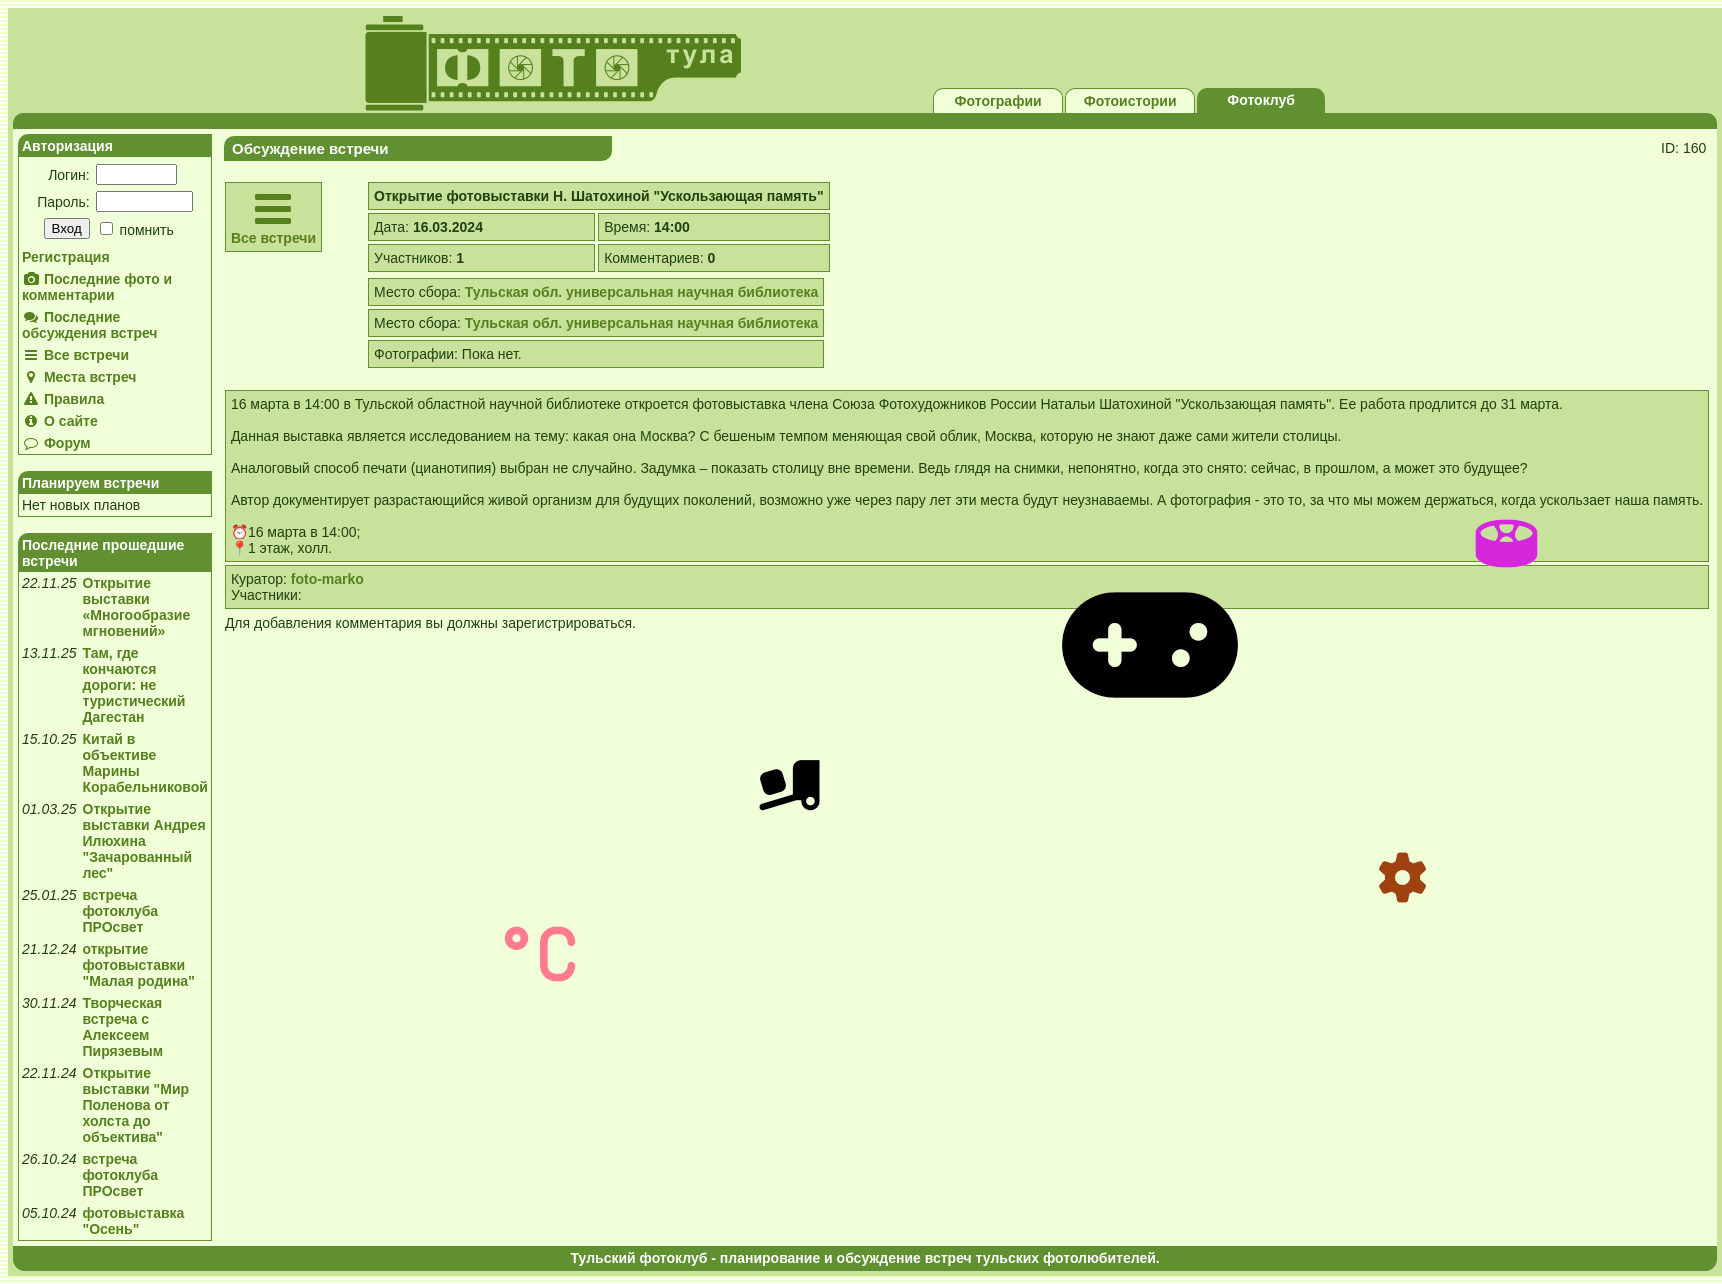  Describe the element at coordinates (1506, 543) in the screenshot. I see `access steel drum or percussion sounds` at that location.